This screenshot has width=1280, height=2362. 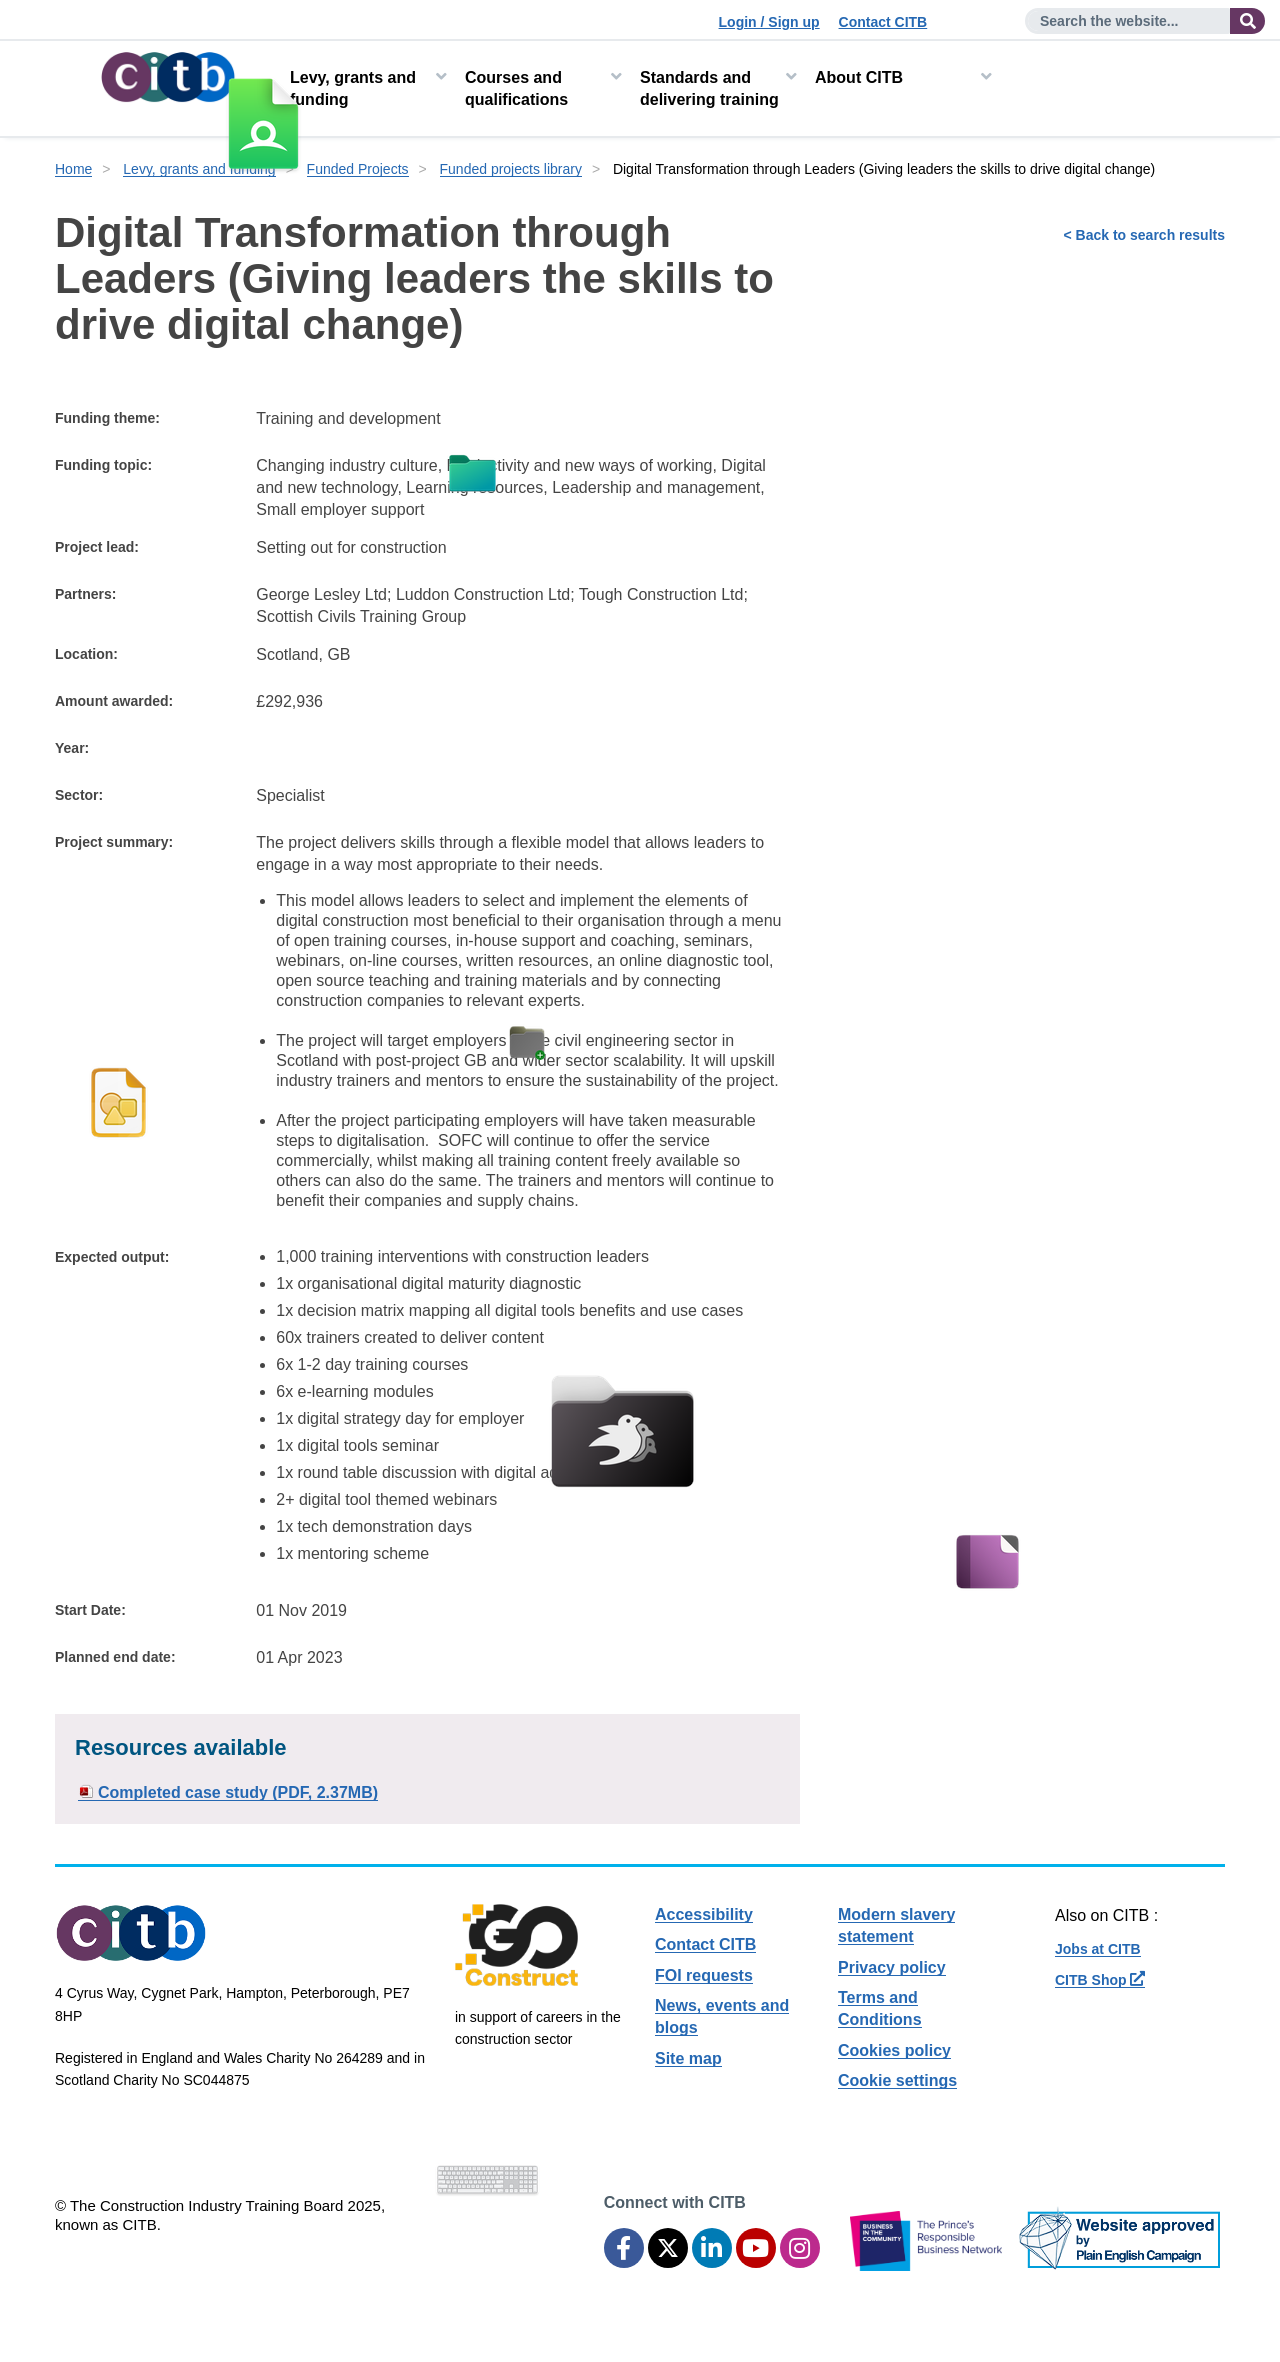 What do you see at coordinates (263, 125) in the screenshot?
I see `a renderdoc capture file` at bounding box center [263, 125].